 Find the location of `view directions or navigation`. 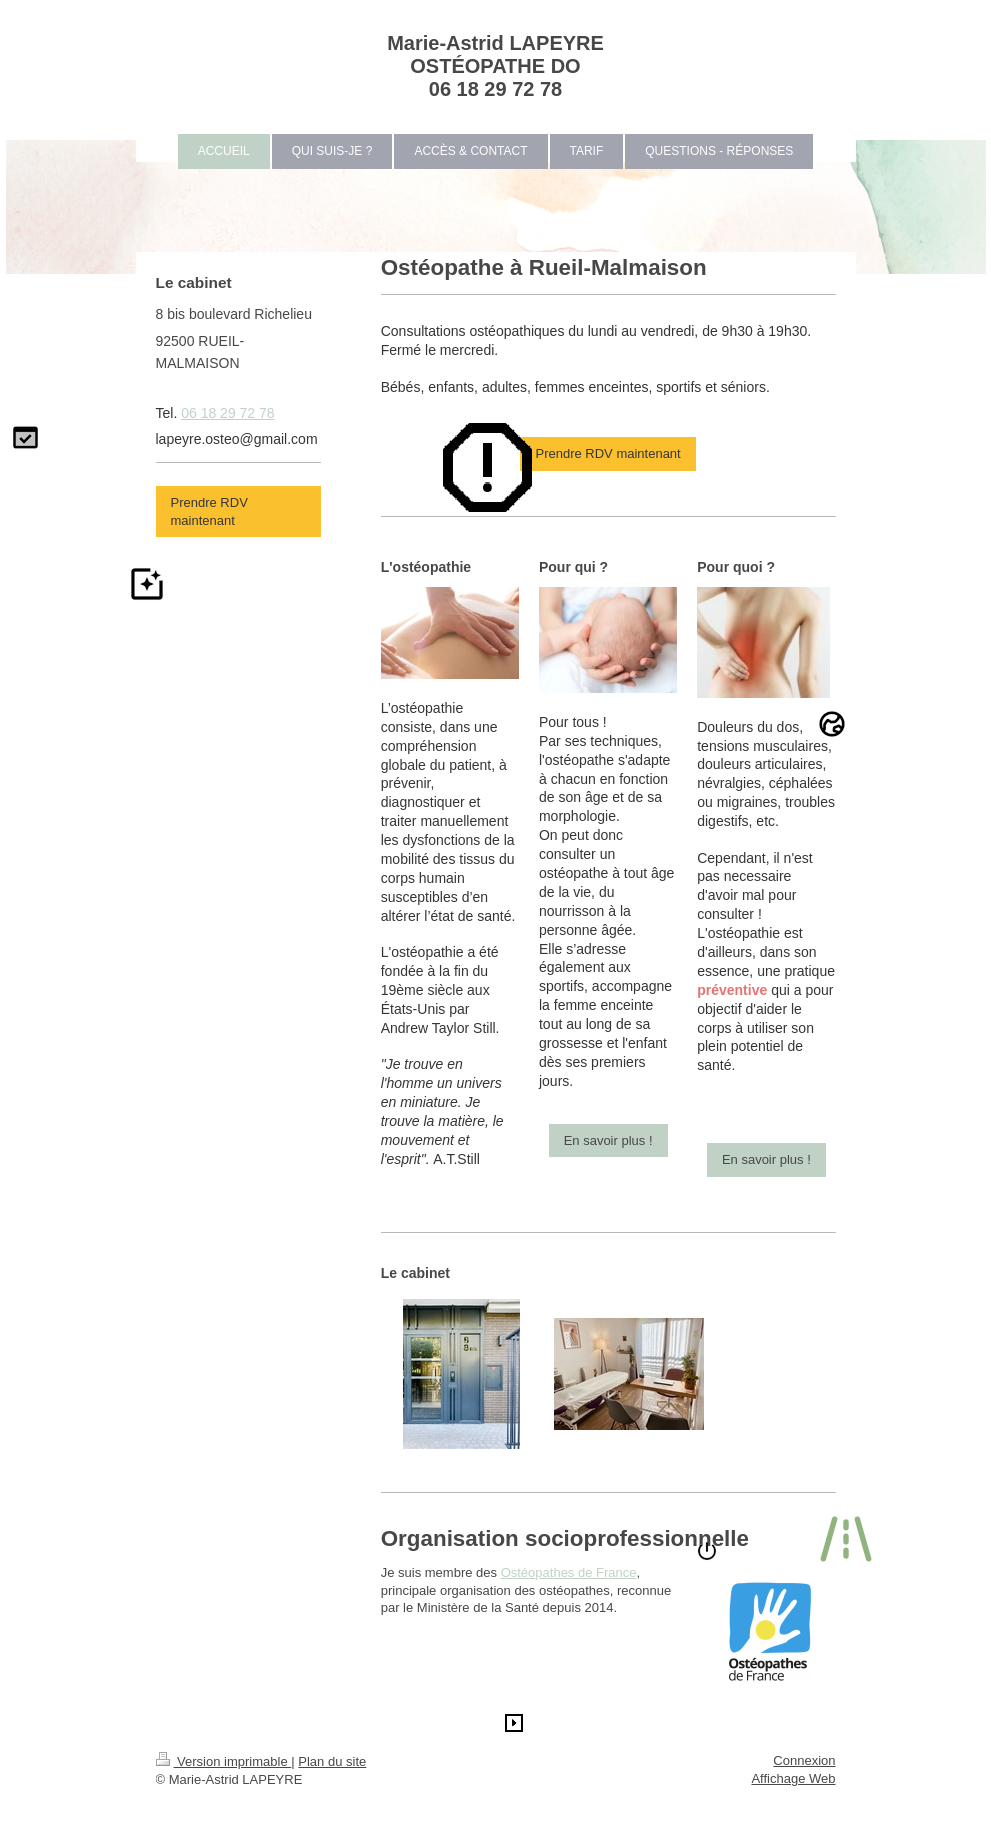

view directions or navigation is located at coordinates (846, 1539).